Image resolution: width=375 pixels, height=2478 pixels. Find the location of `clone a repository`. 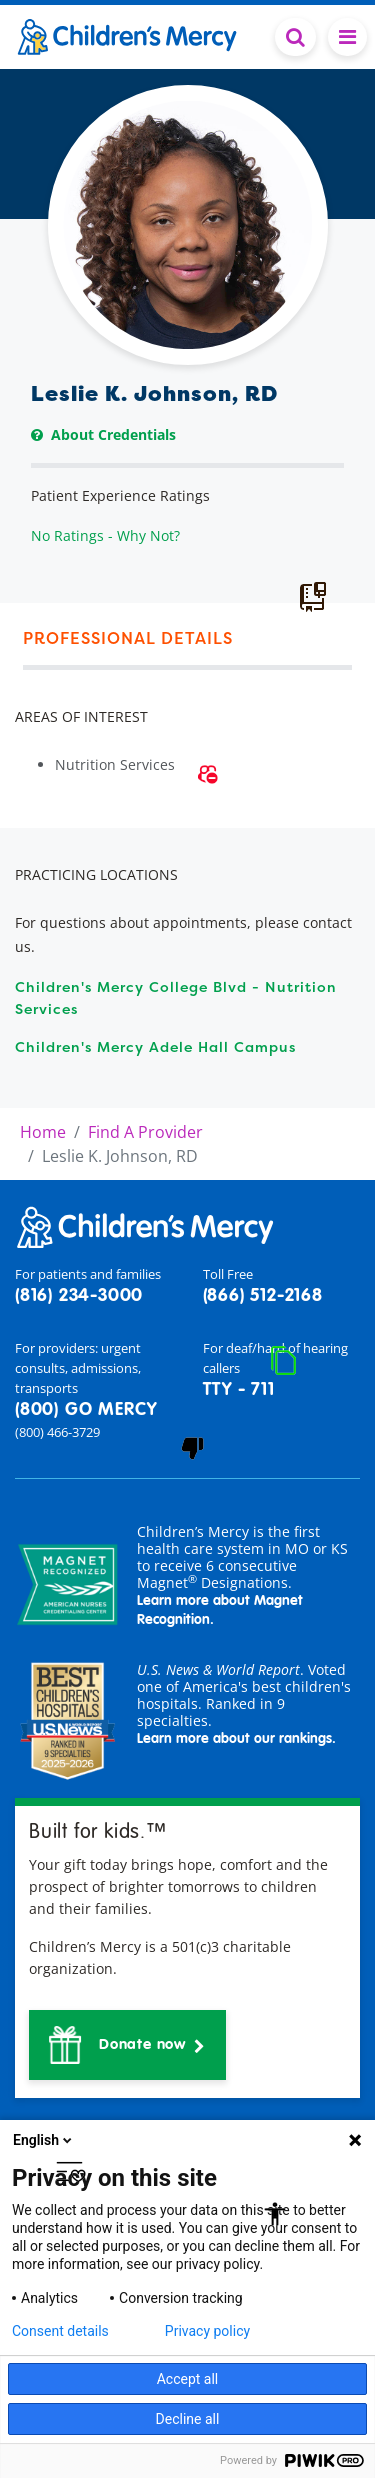

clone a repository is located at coordinates (312, 596).